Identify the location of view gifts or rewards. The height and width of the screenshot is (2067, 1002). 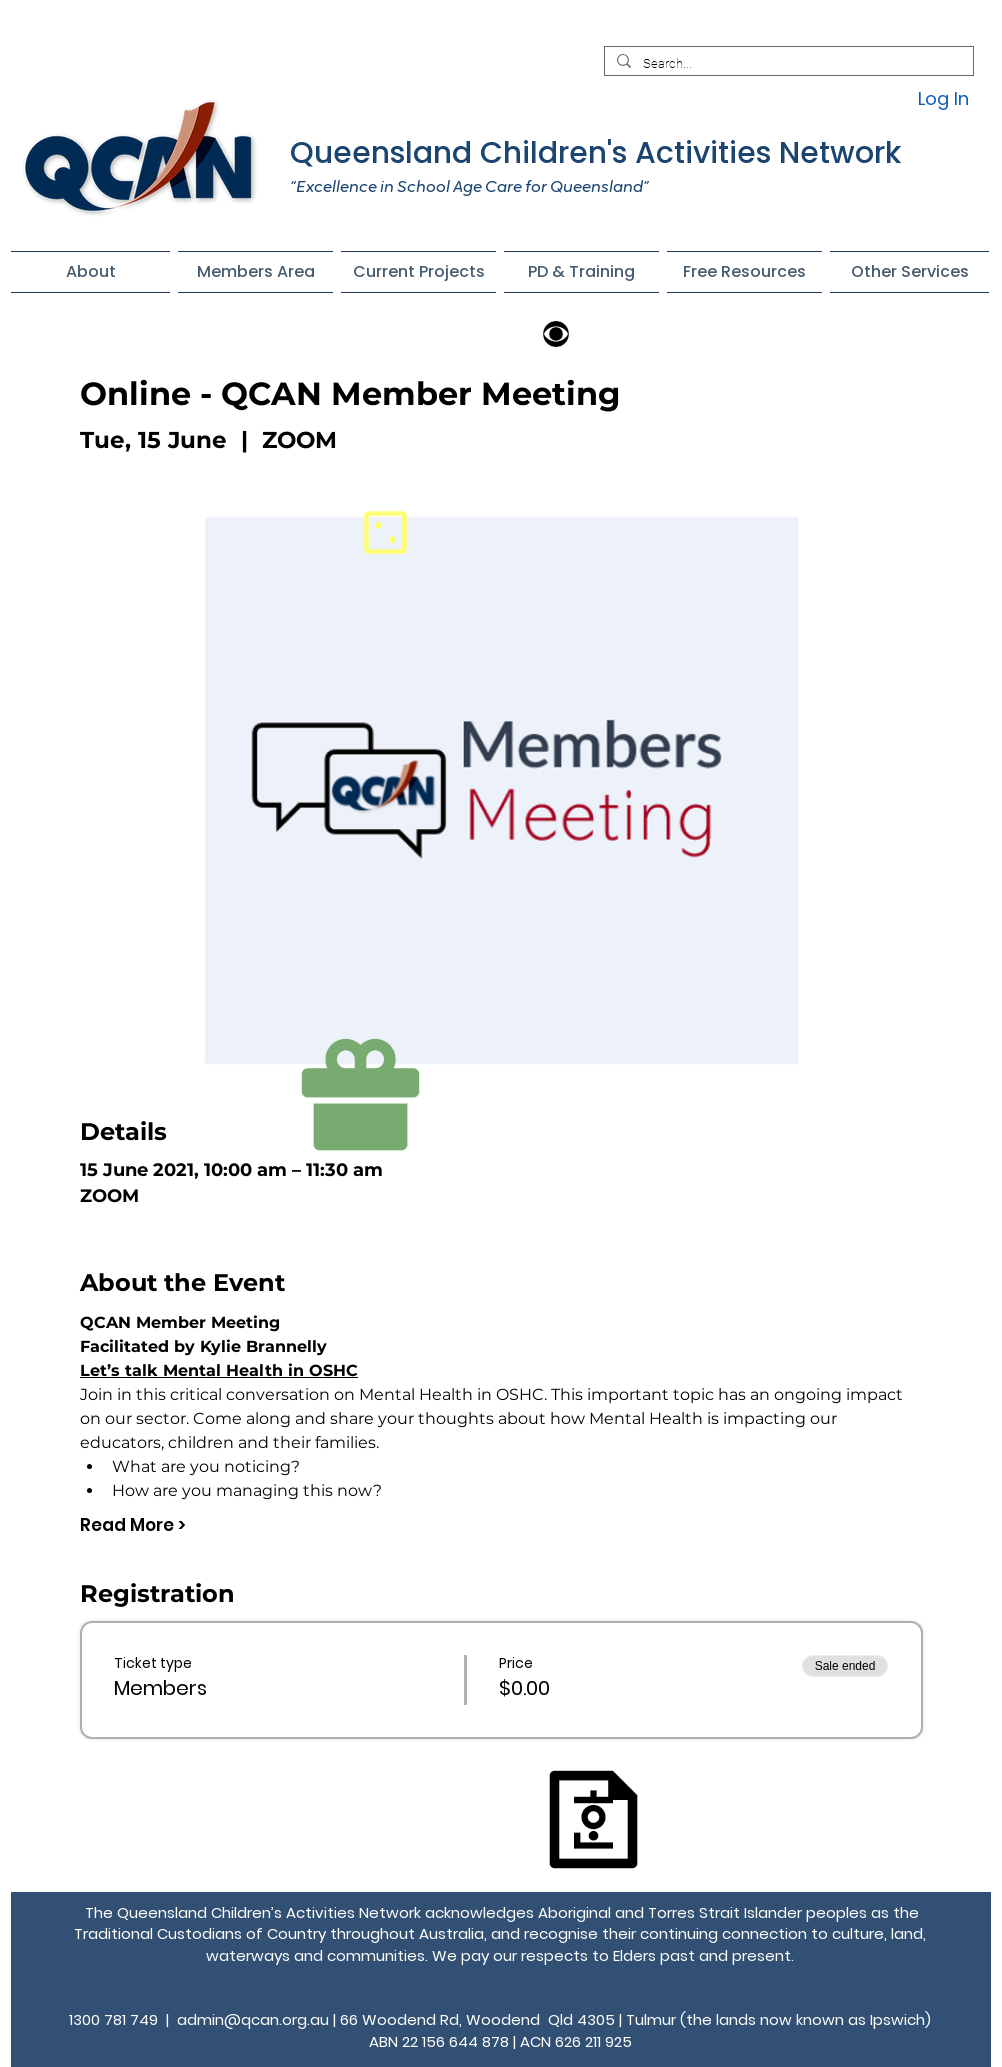
(360, 1097).